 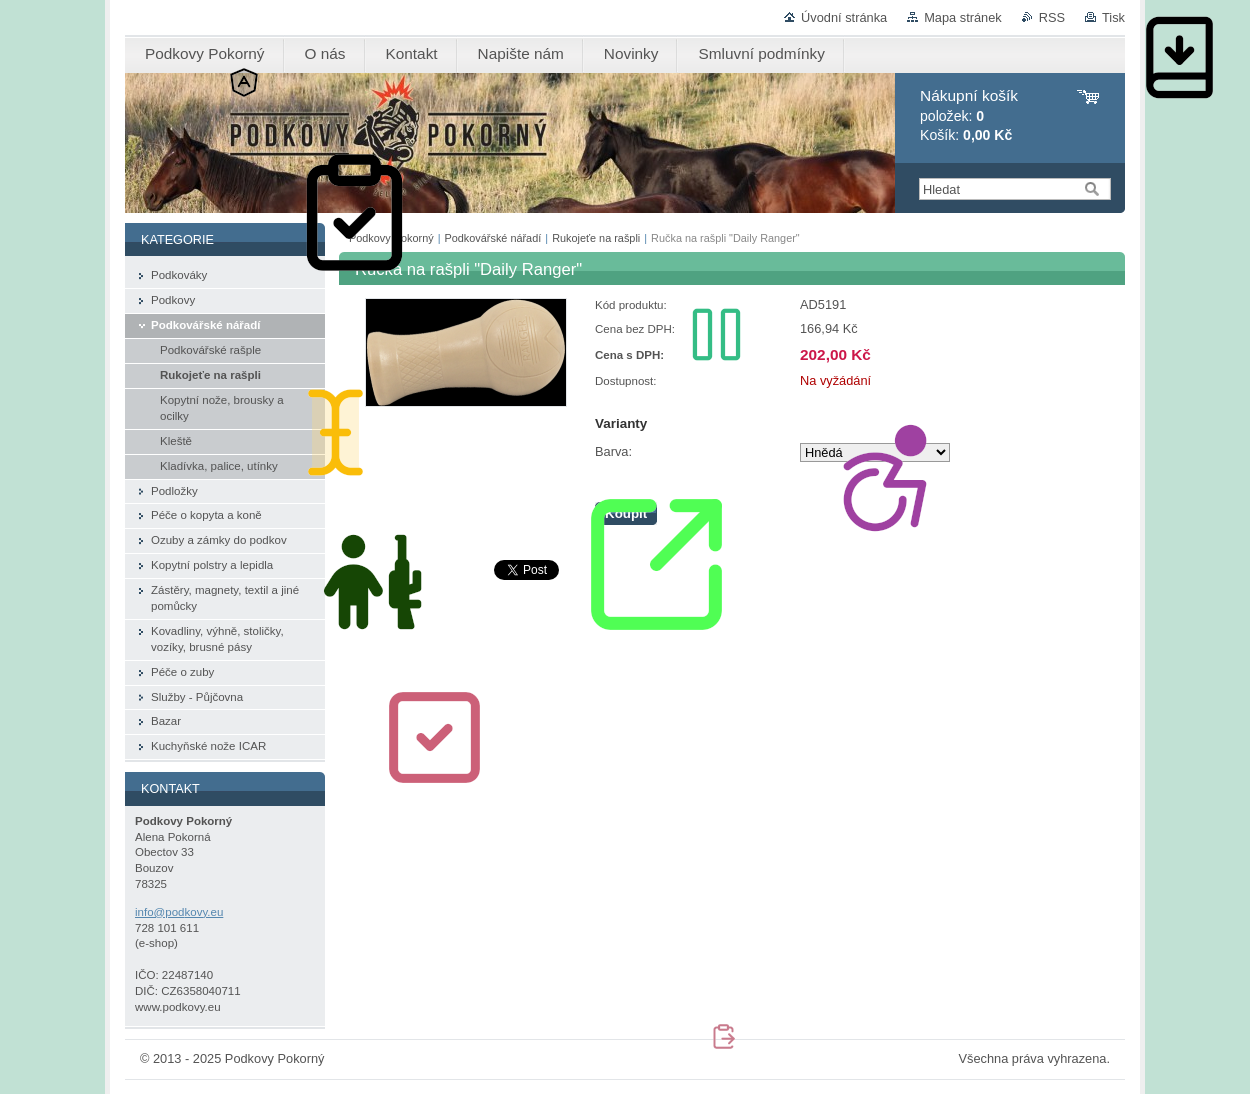 What do you see at coordinates (1179, 57) in the screenshot?
I see `download a book or ebook` at bounding box center [1179, 57].